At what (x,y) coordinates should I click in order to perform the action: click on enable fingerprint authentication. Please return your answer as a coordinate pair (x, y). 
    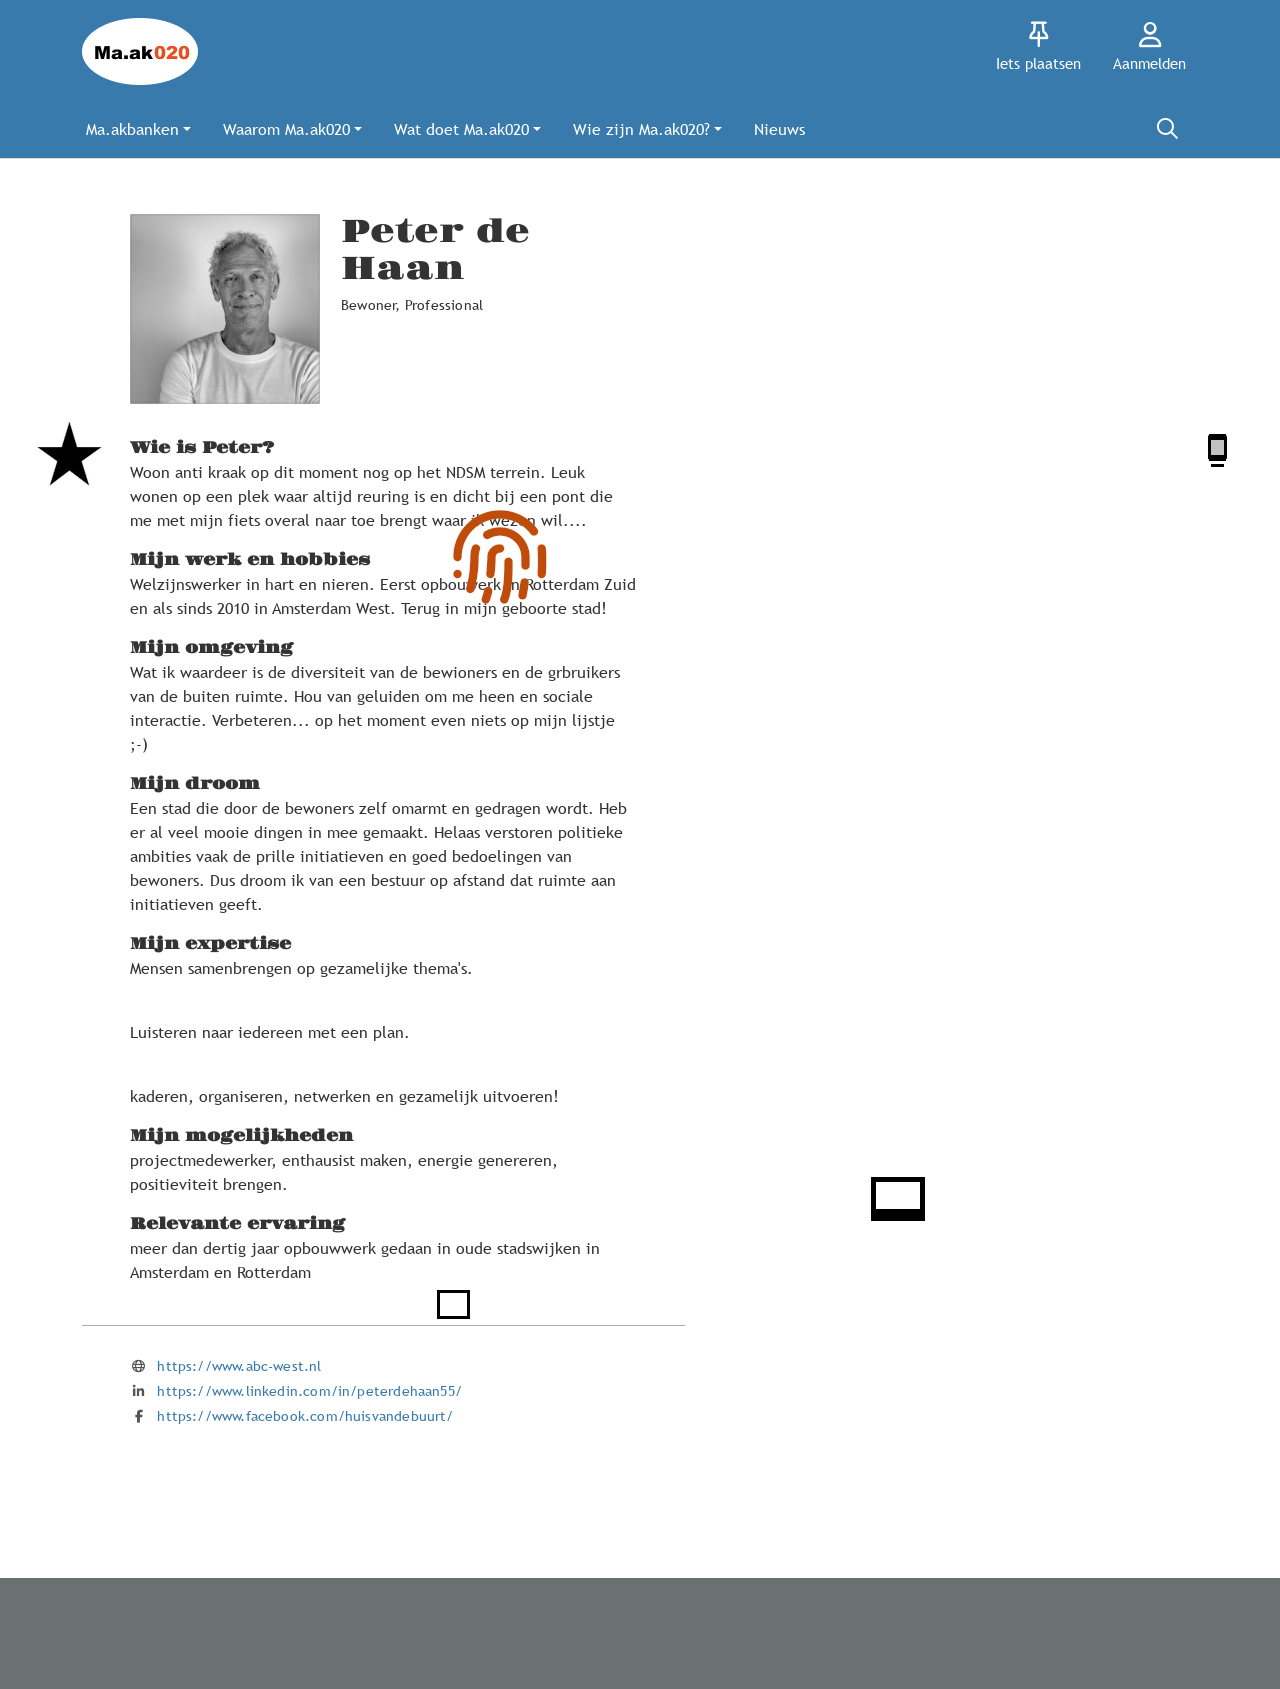
    Looking at the image, I should click on (500, 557).